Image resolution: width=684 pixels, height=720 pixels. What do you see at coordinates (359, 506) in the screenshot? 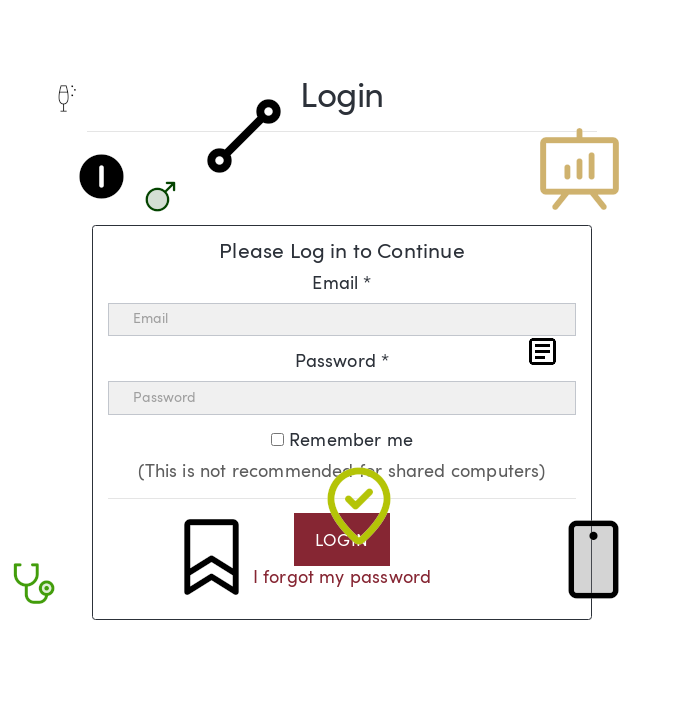
I see `confirmed or verified location` at bounding box center [359, 506].